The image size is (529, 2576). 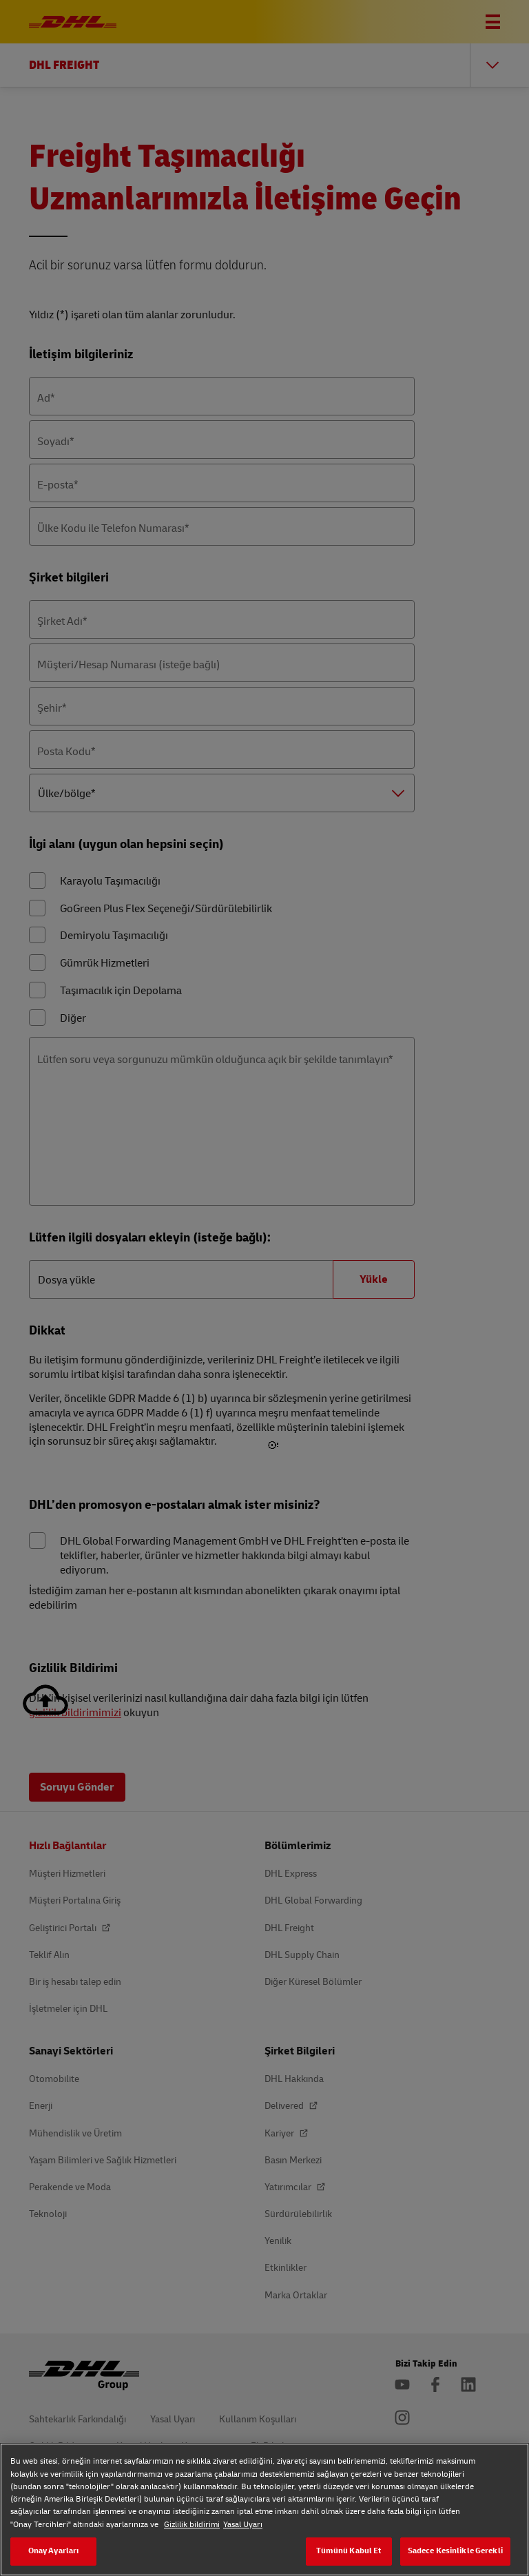 I want to click on upload file to cloud storage, so click(x=45, y=1700).